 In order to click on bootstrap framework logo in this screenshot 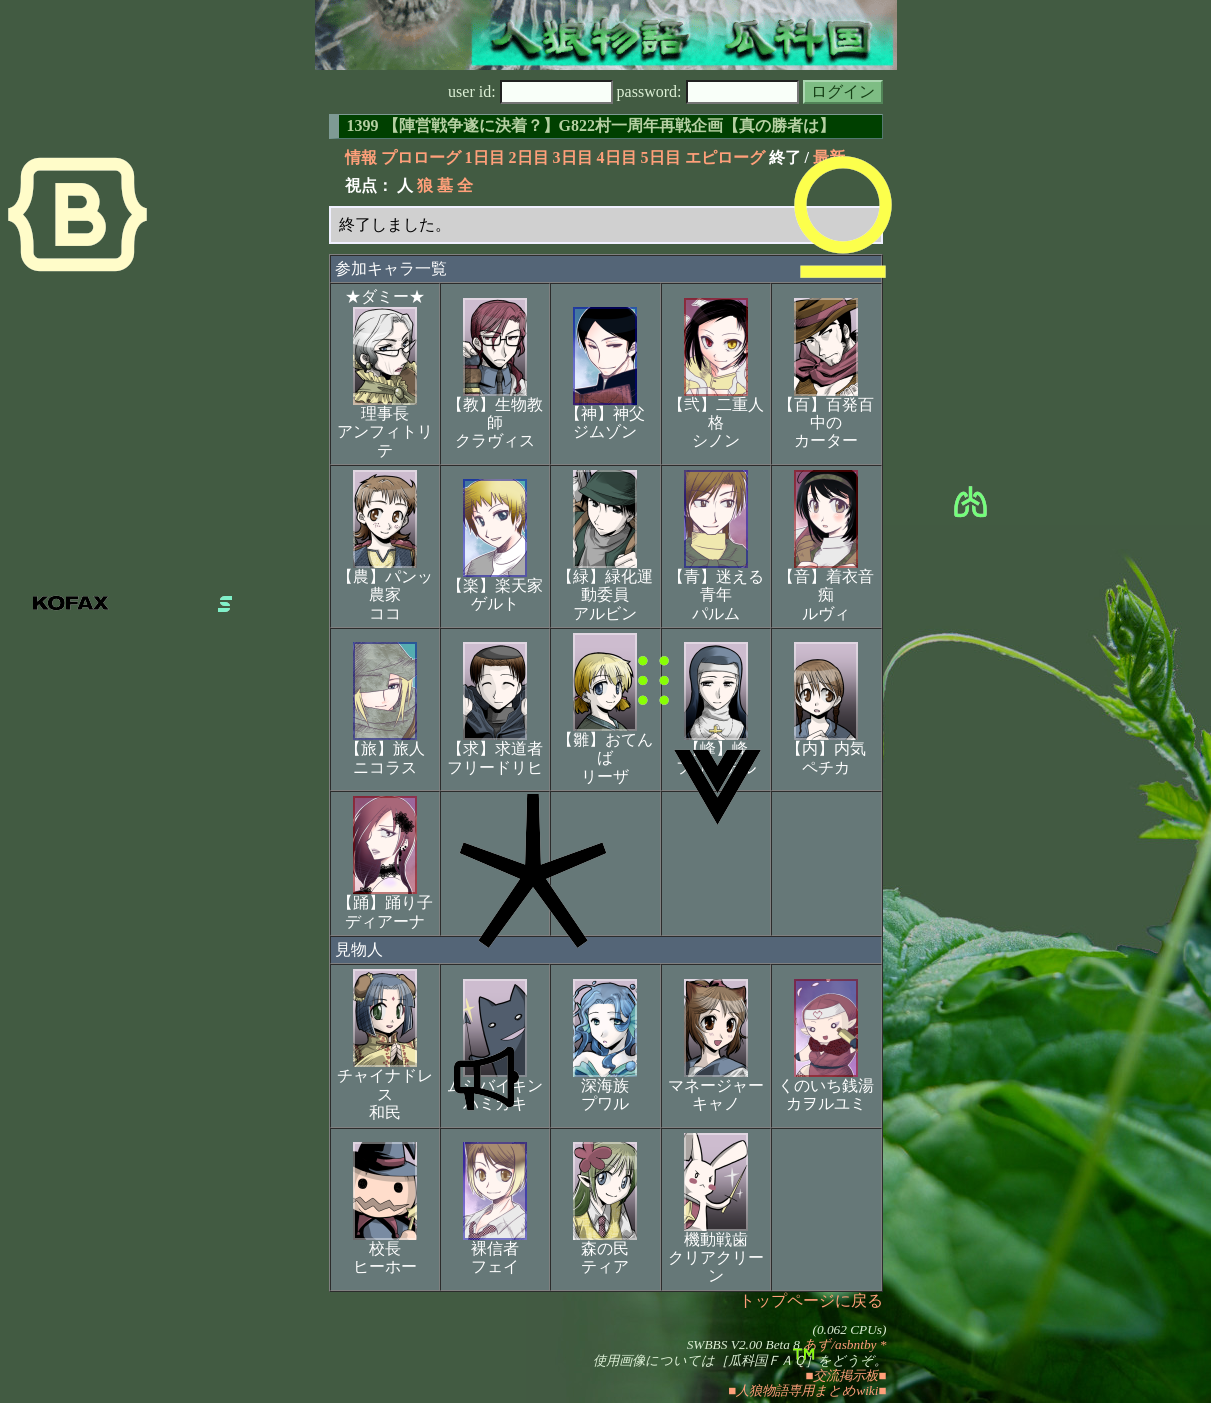, I will do `click(77, 214)`.